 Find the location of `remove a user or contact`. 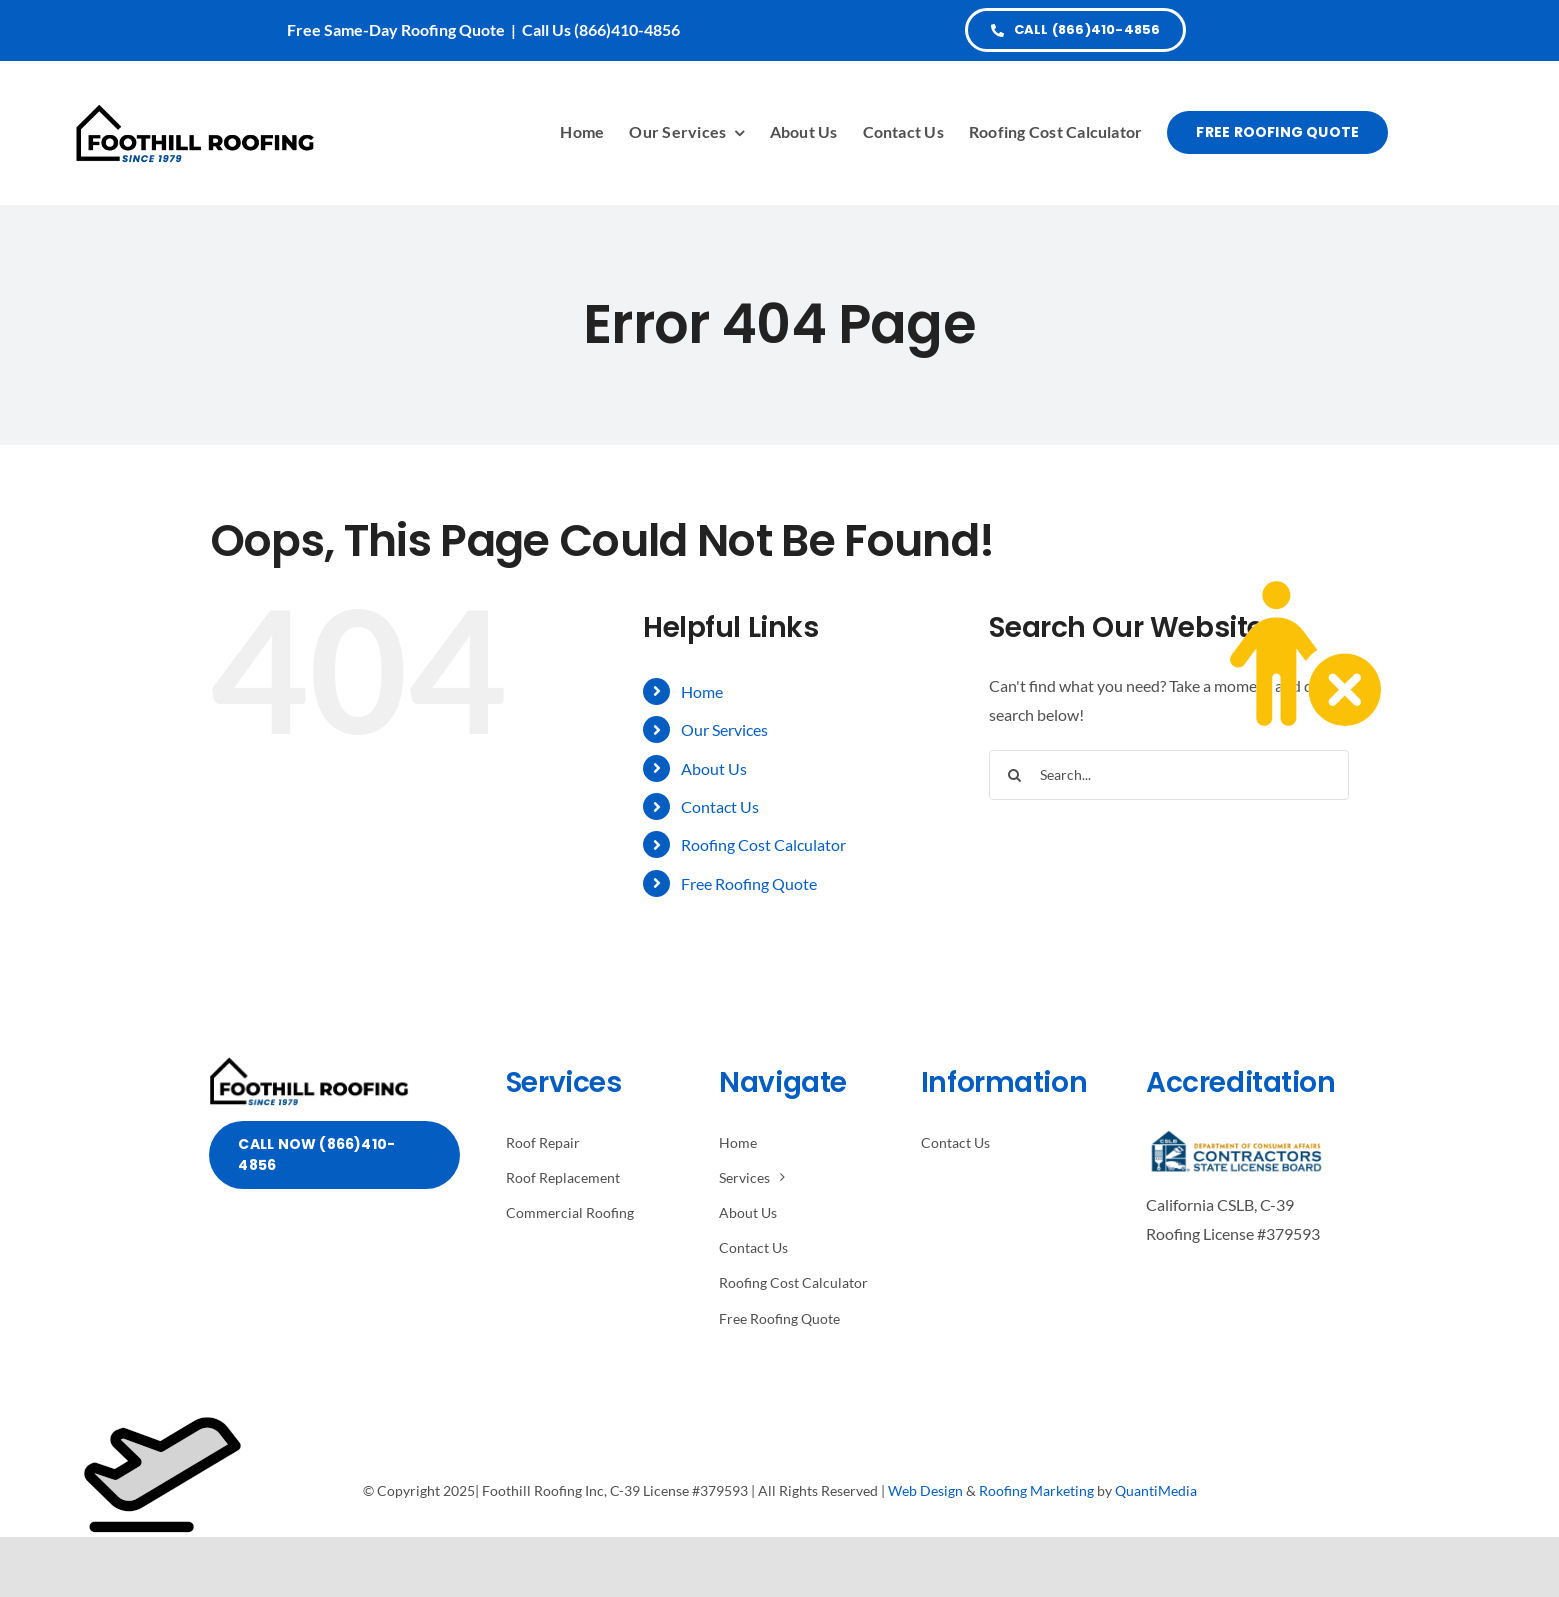

remove a user or contact is located at coordinates (1300, 653).